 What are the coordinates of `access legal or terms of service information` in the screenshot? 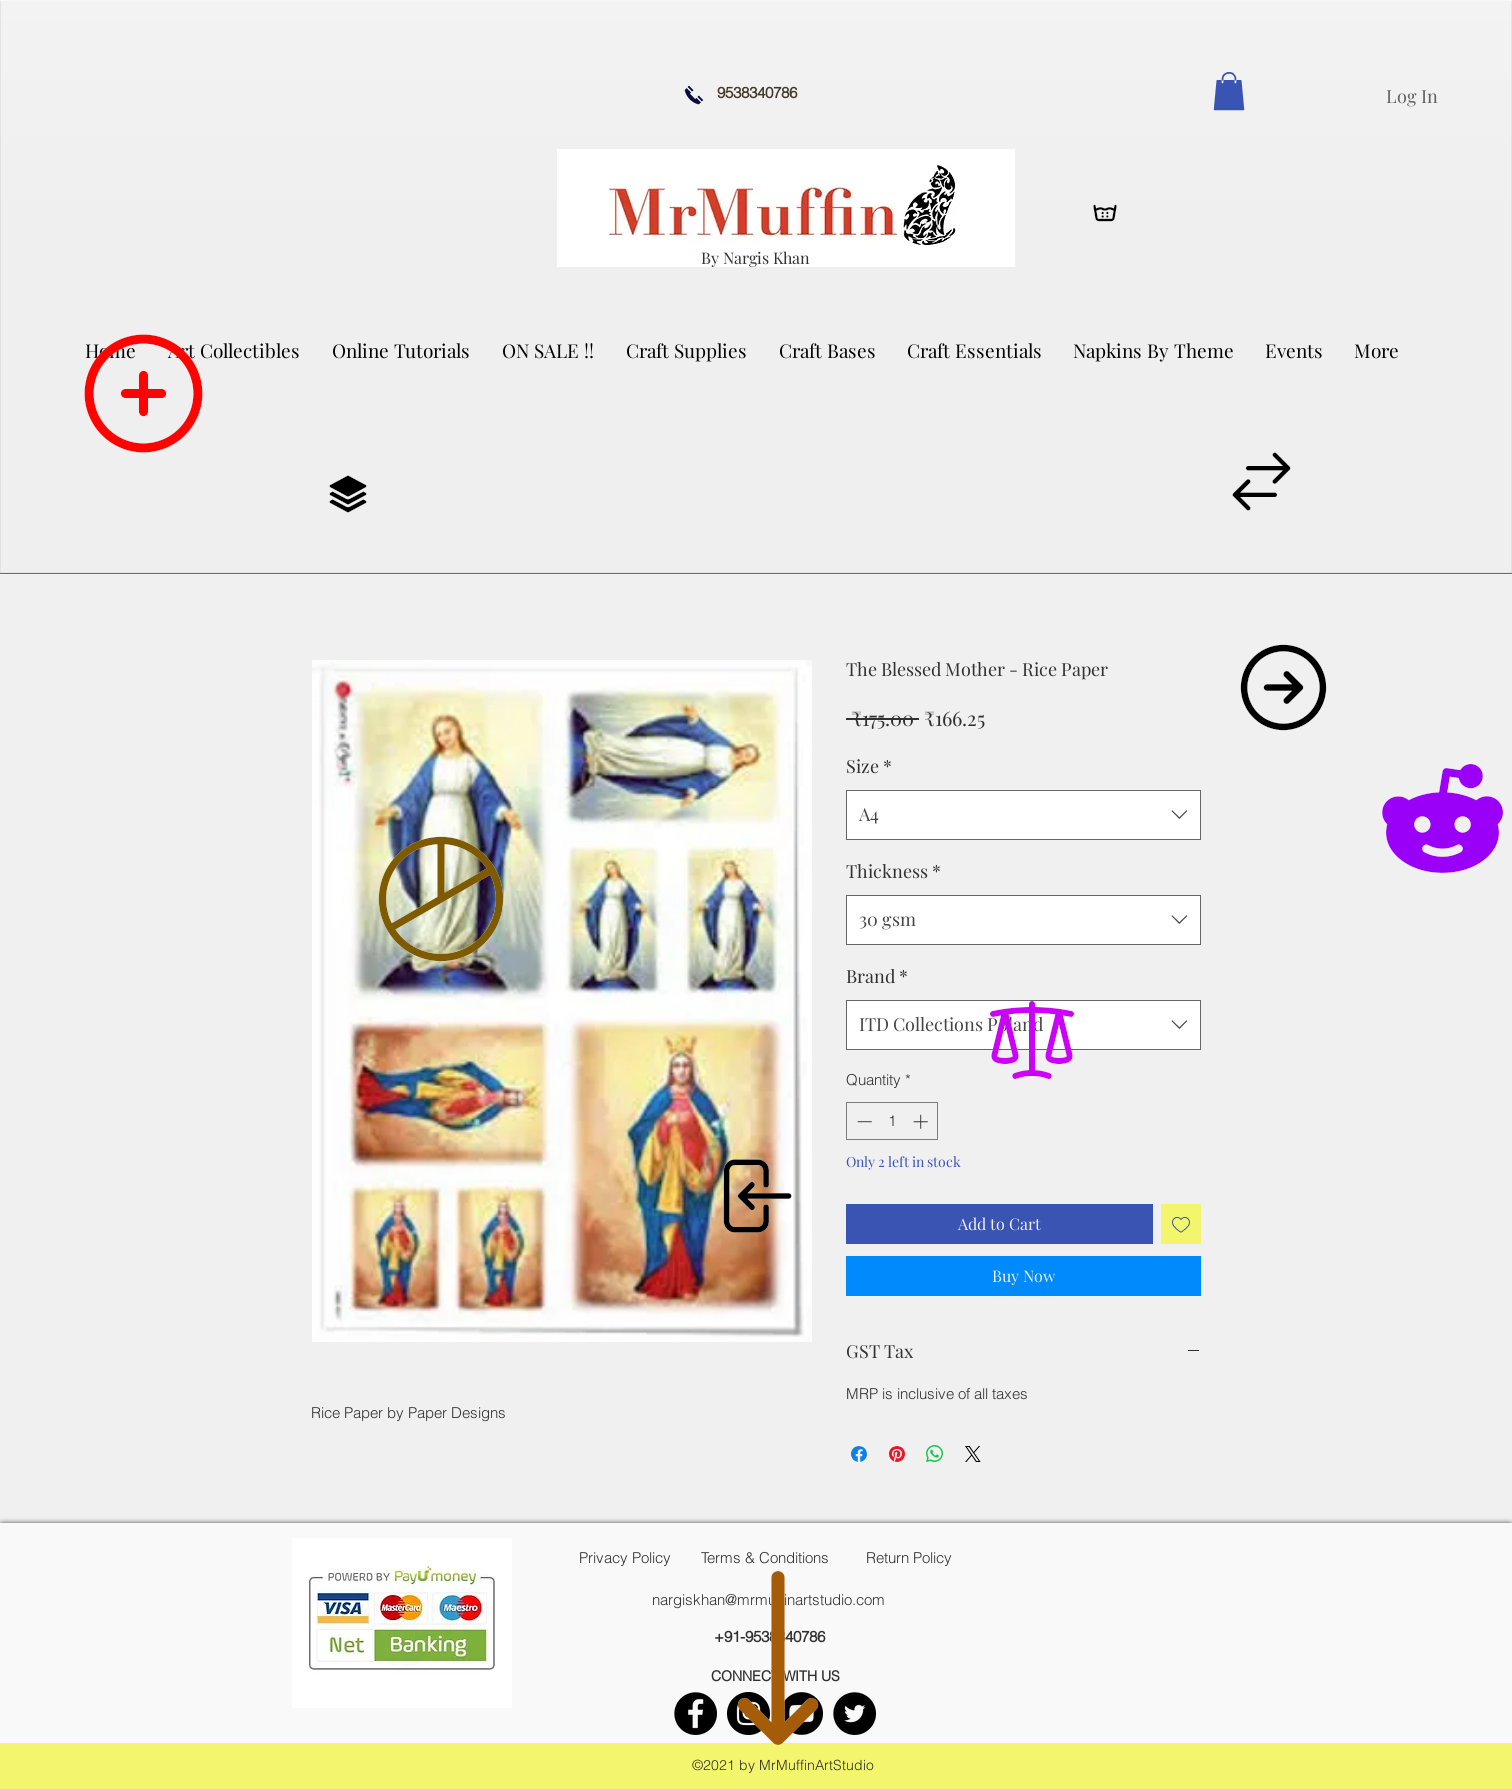 It's located at (1032, 1040).